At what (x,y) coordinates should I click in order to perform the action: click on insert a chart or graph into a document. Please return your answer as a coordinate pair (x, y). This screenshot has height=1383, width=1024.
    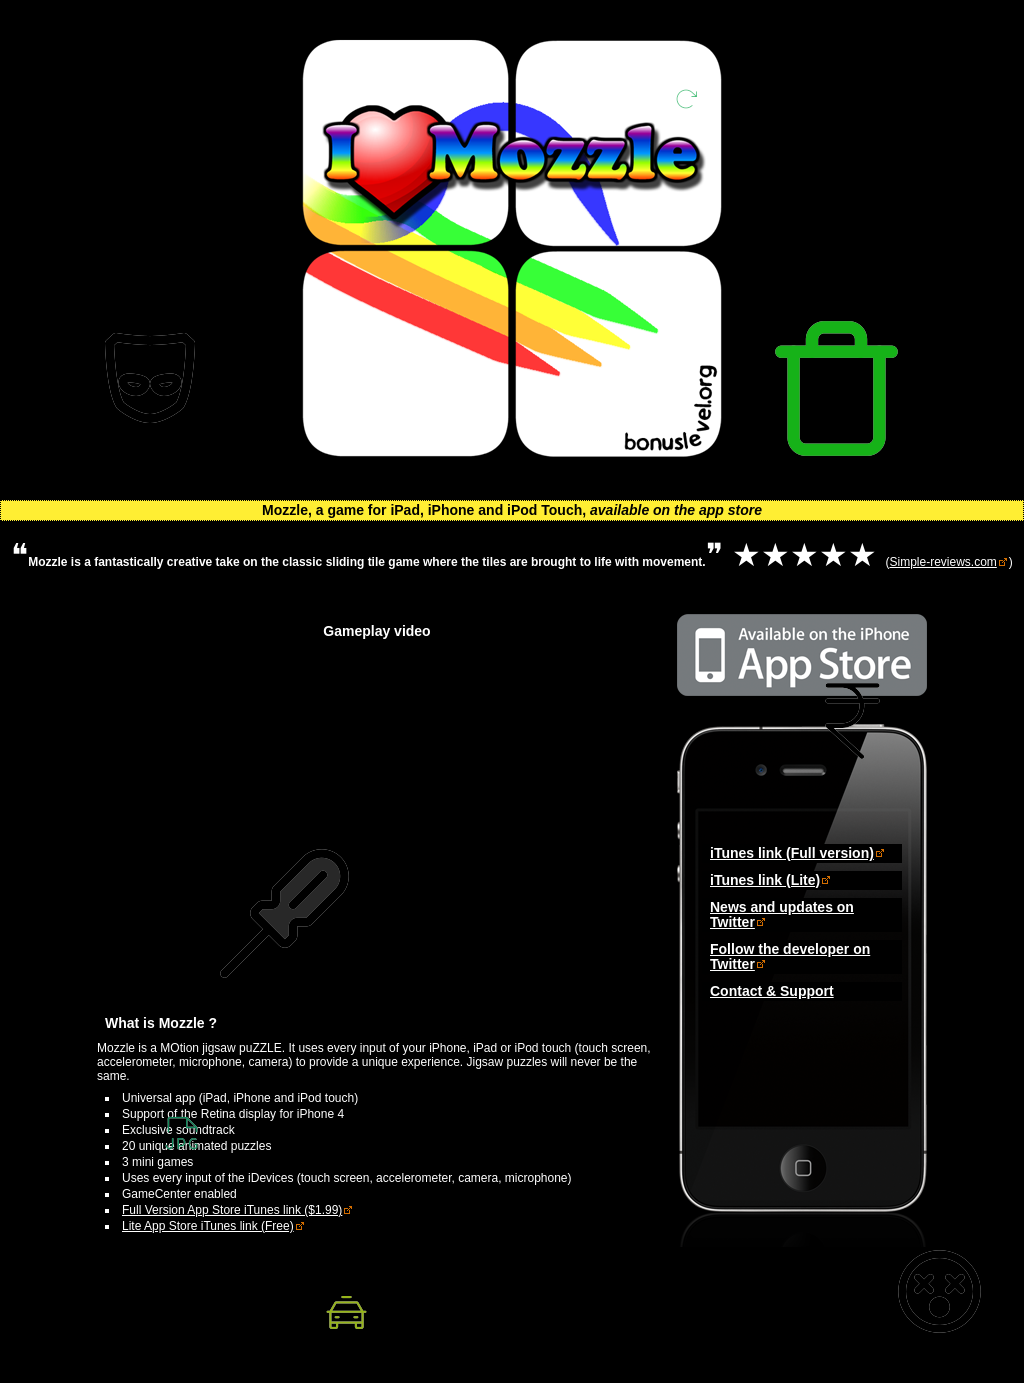
    Looking at the image, I should click on (569, 1349).